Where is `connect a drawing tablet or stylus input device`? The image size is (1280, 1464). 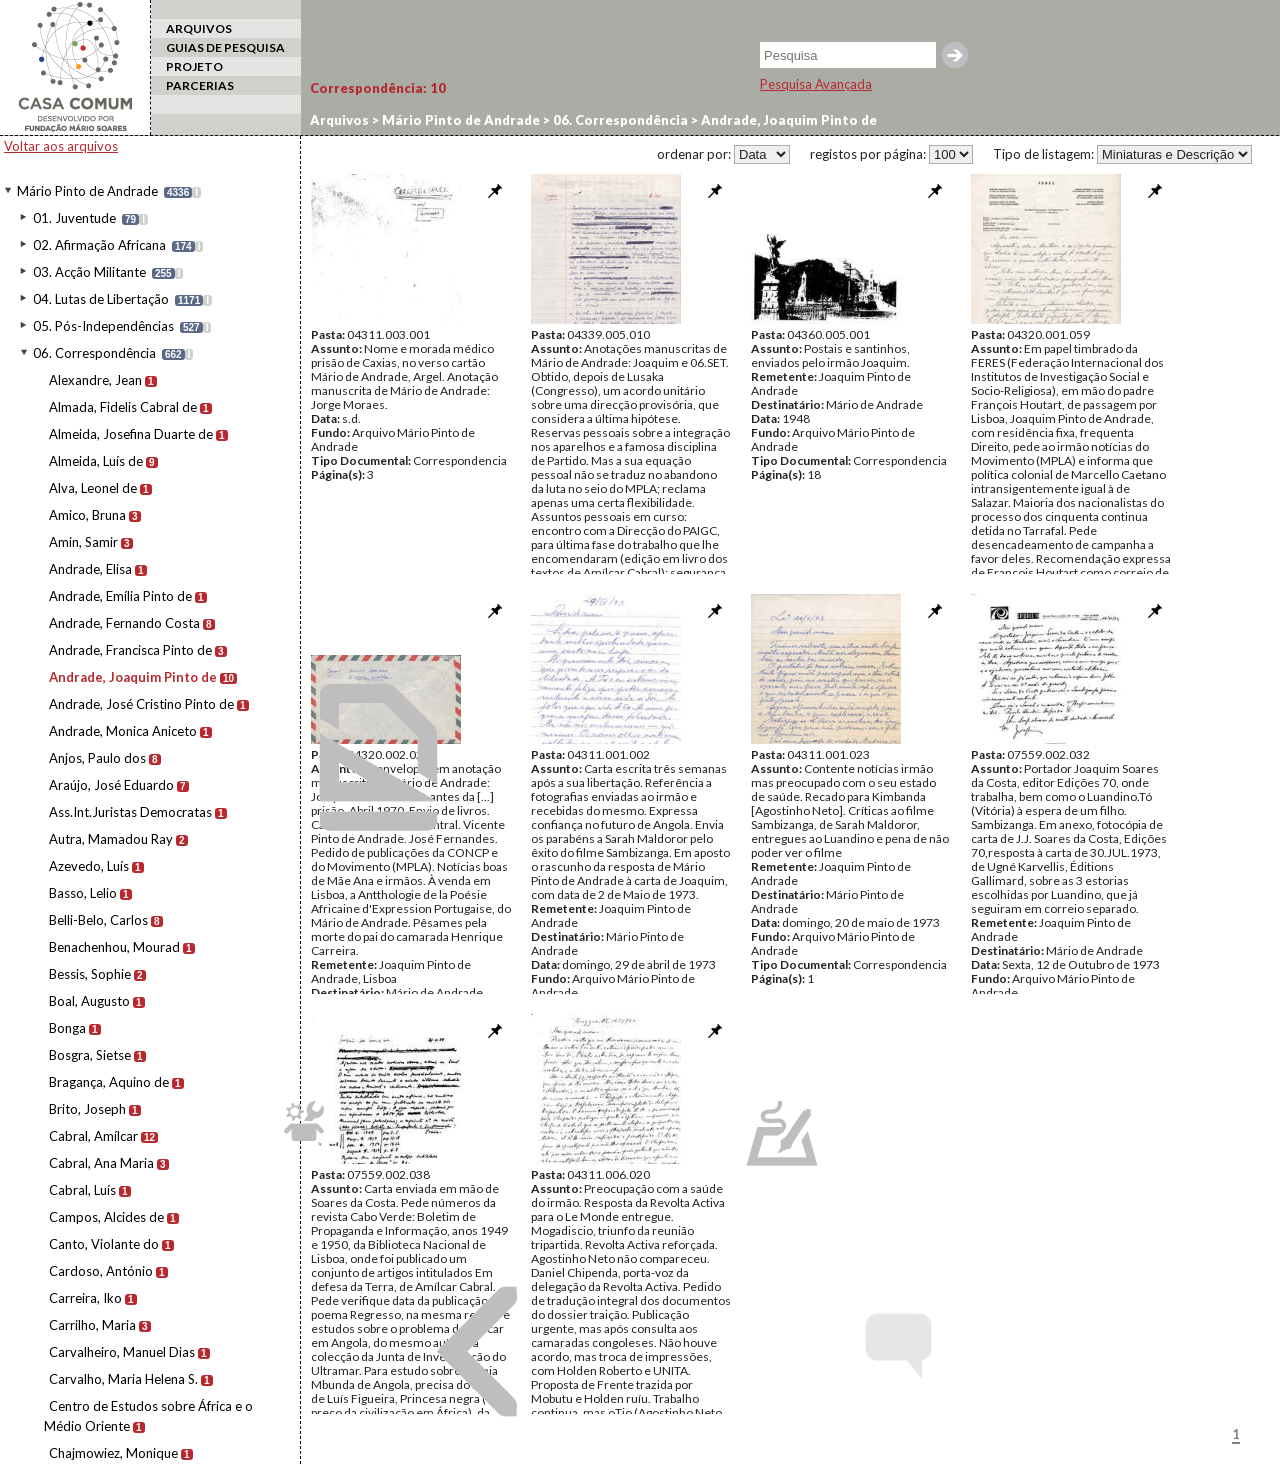
connect a drawing tablet or stylus input device is located at coordinates (782, 1135).